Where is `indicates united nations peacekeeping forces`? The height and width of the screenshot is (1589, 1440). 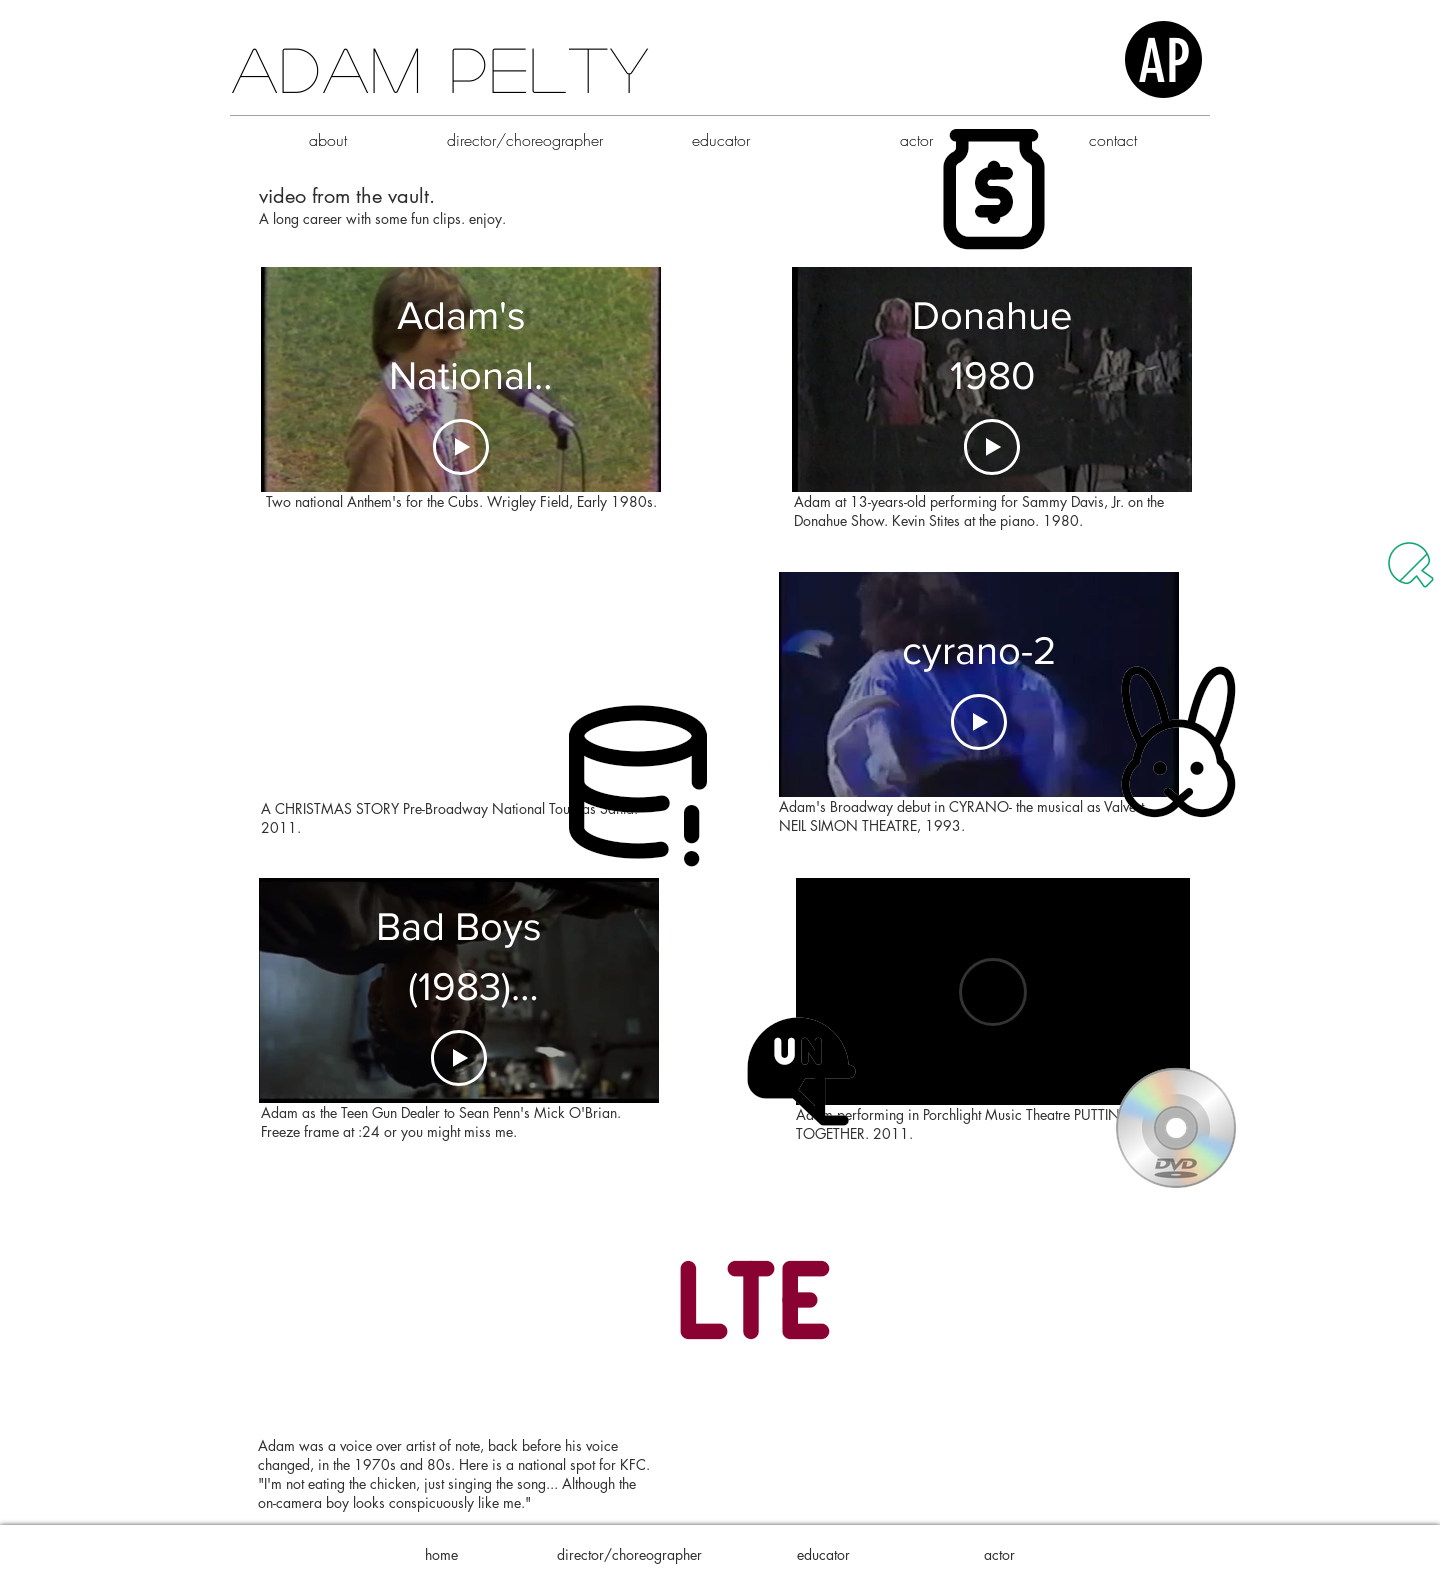 indicates united nations peacekeeping forces is located at coordinates (801, 1071).